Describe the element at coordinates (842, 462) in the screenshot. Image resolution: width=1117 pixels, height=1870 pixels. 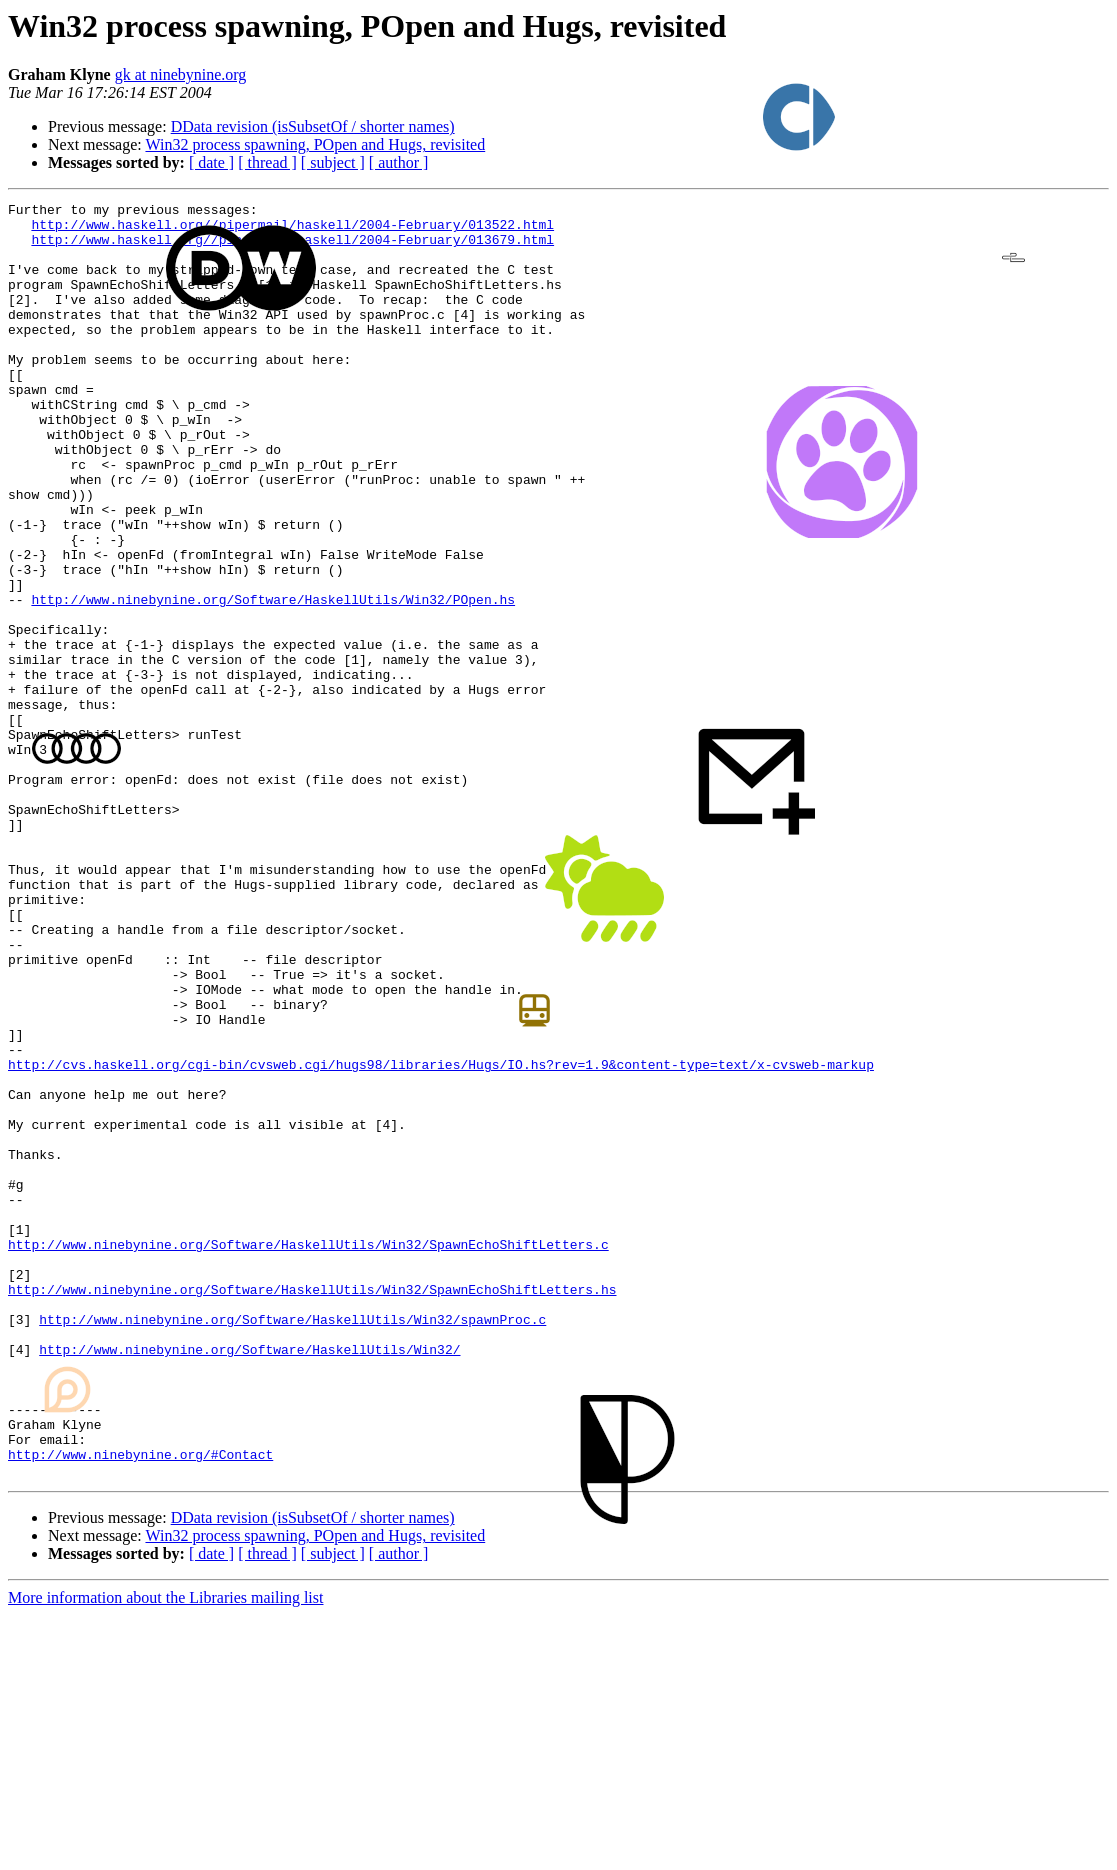
I see `visit Furry Network social platform` at that location.